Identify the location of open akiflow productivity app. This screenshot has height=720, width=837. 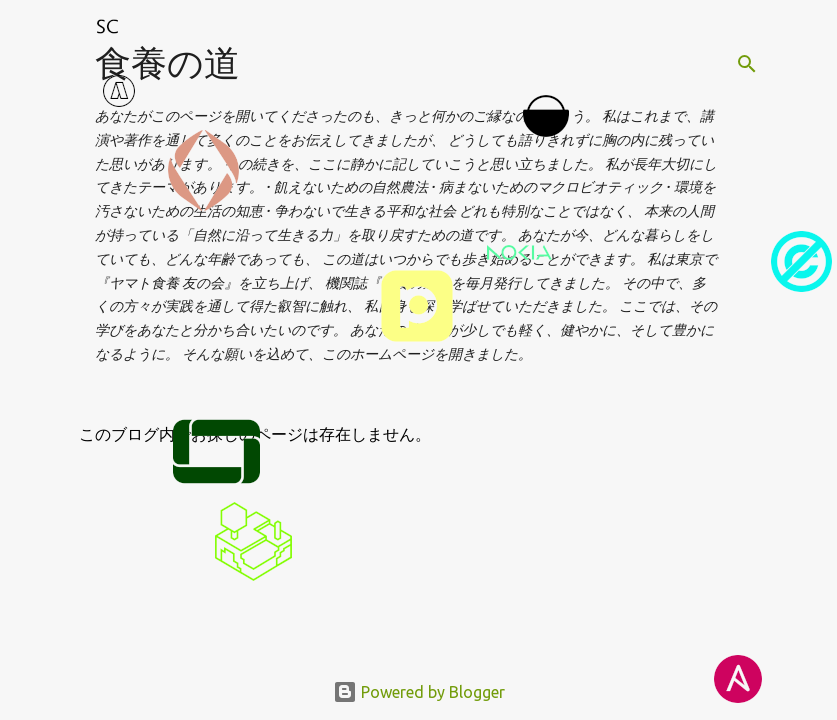
(119, 91).